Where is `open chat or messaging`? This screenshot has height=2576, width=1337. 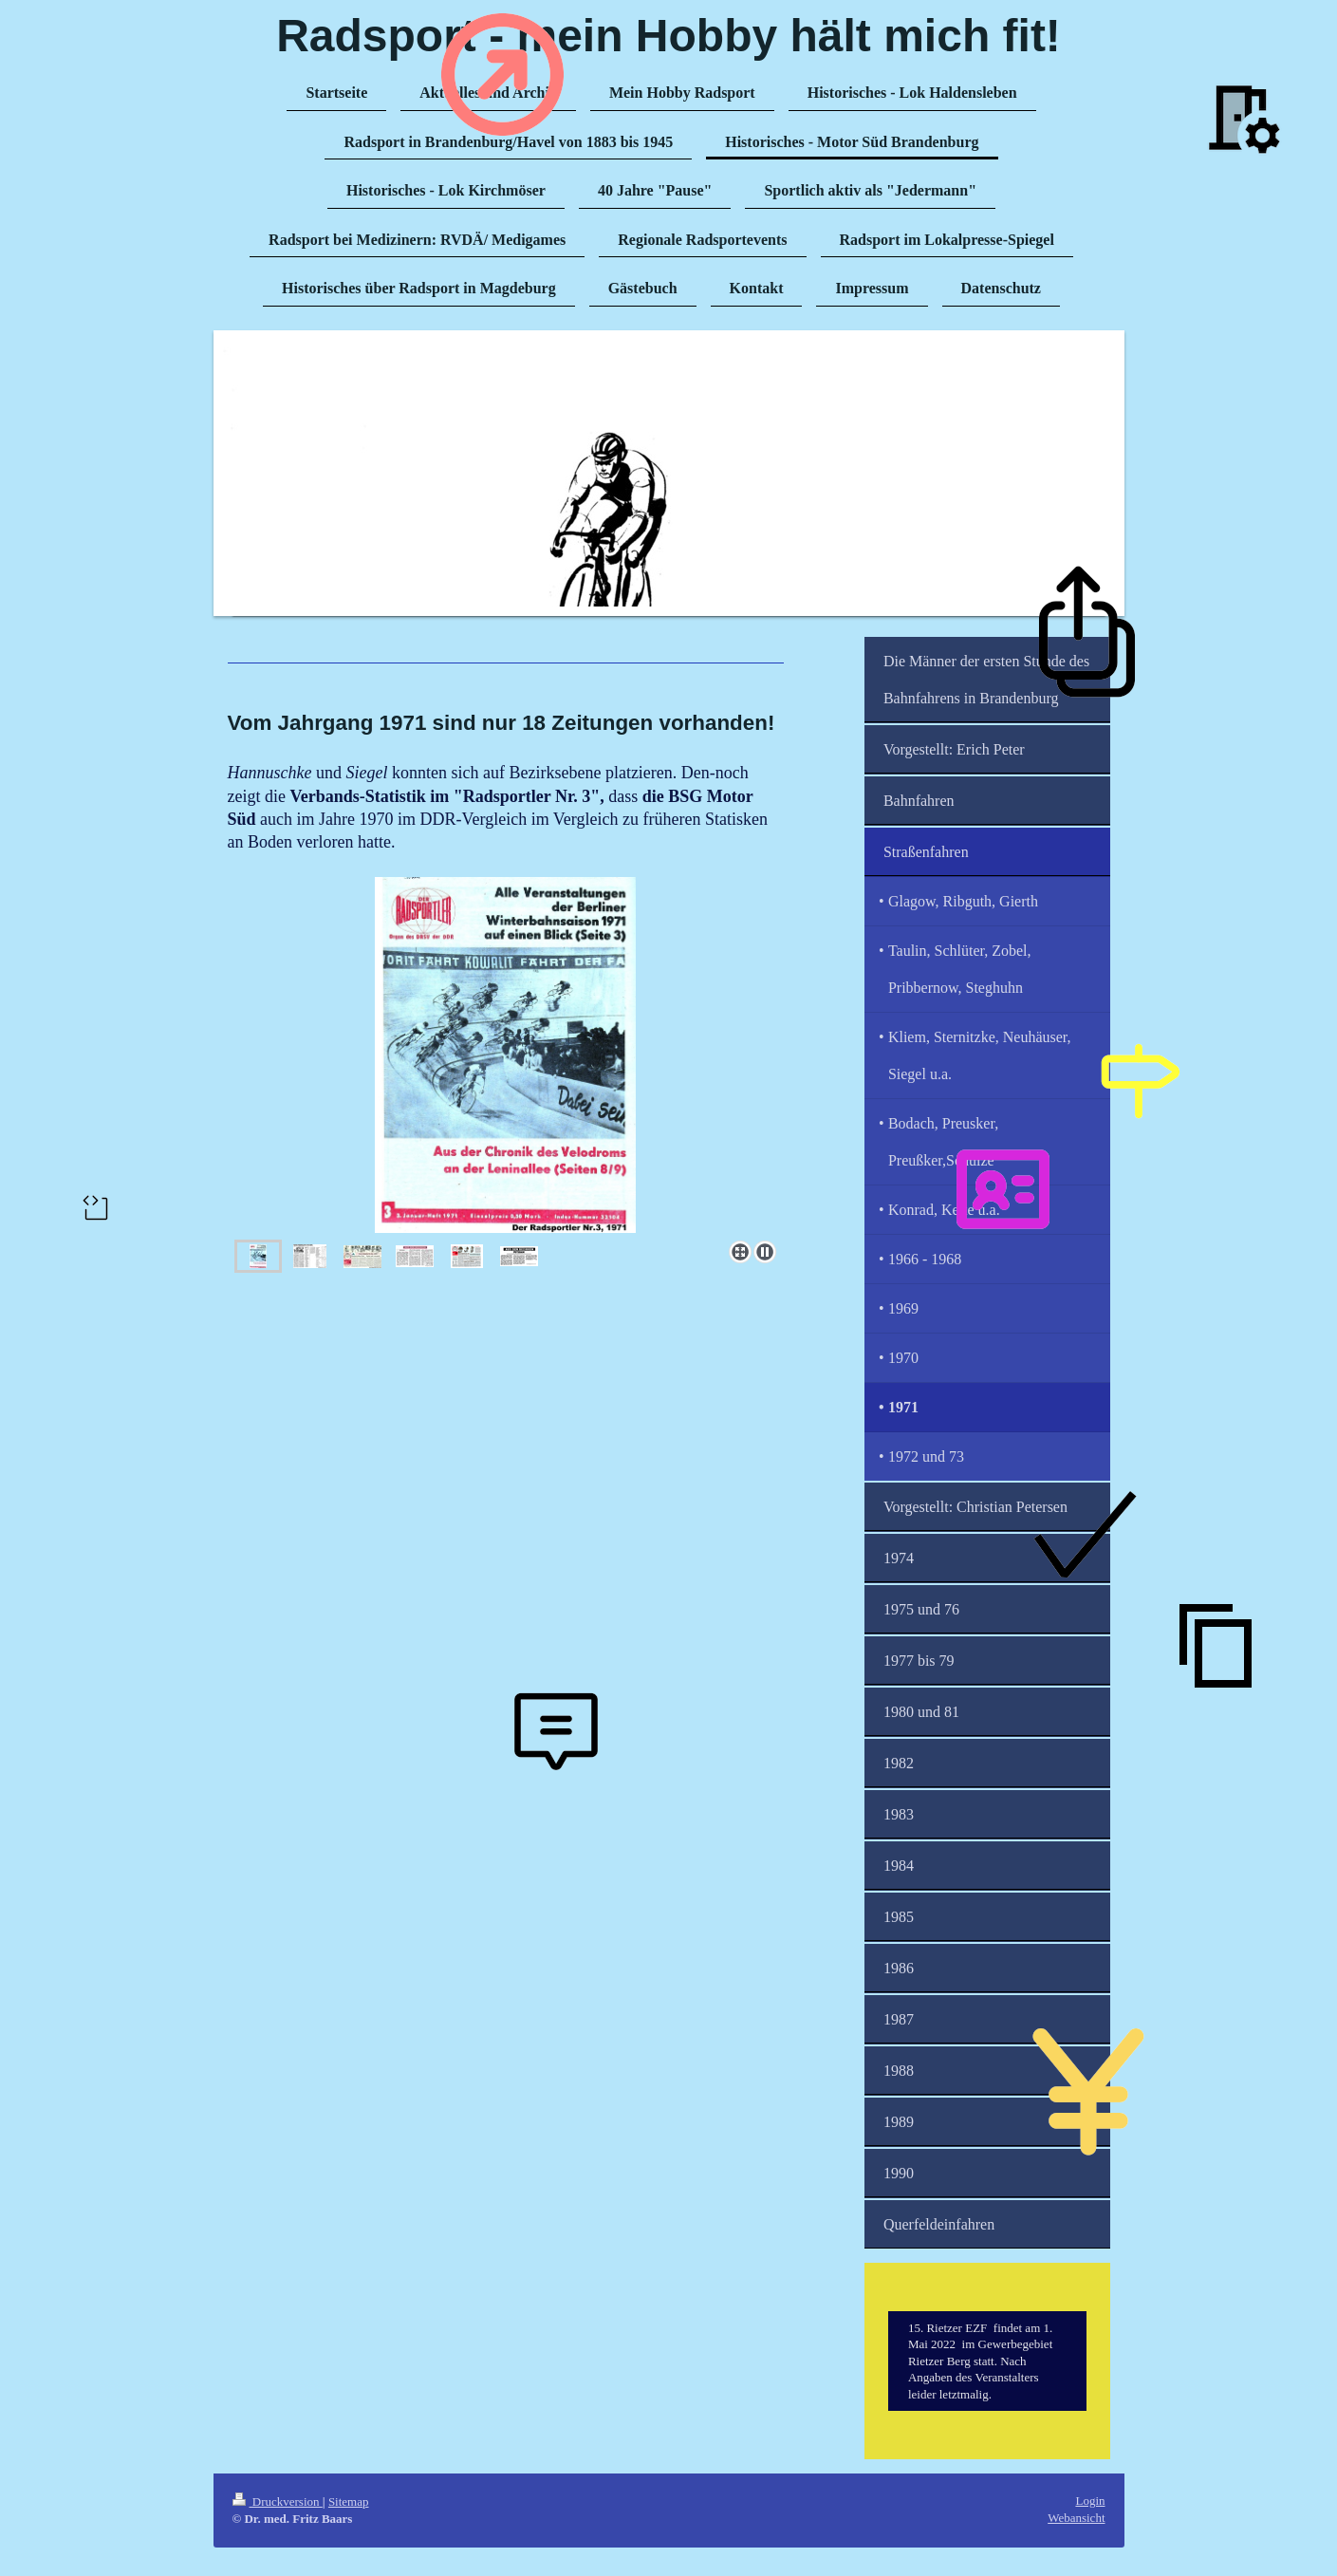
open chat or messaging is located at coordinates (556, 1728).